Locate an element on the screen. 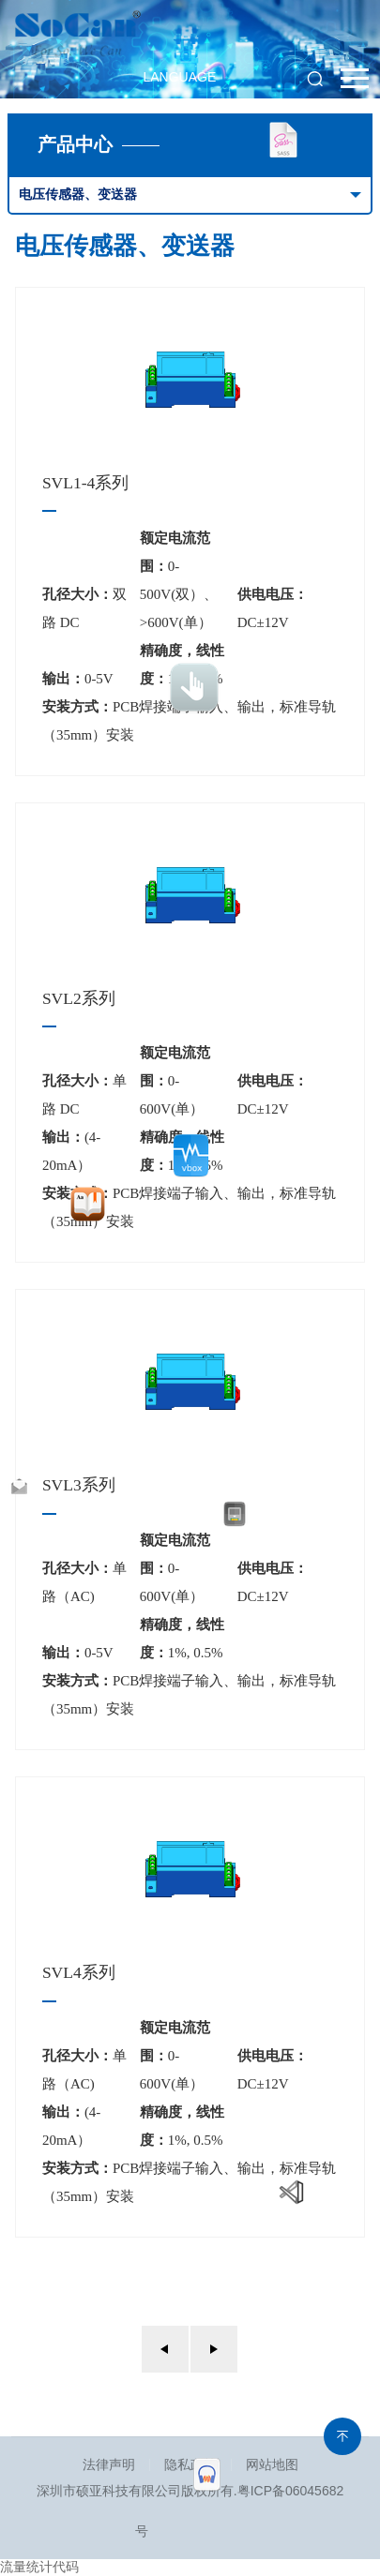 The width and height of the screenshot is (380, 2576). an audacity audio project file is located at coordinates (206, 2474).